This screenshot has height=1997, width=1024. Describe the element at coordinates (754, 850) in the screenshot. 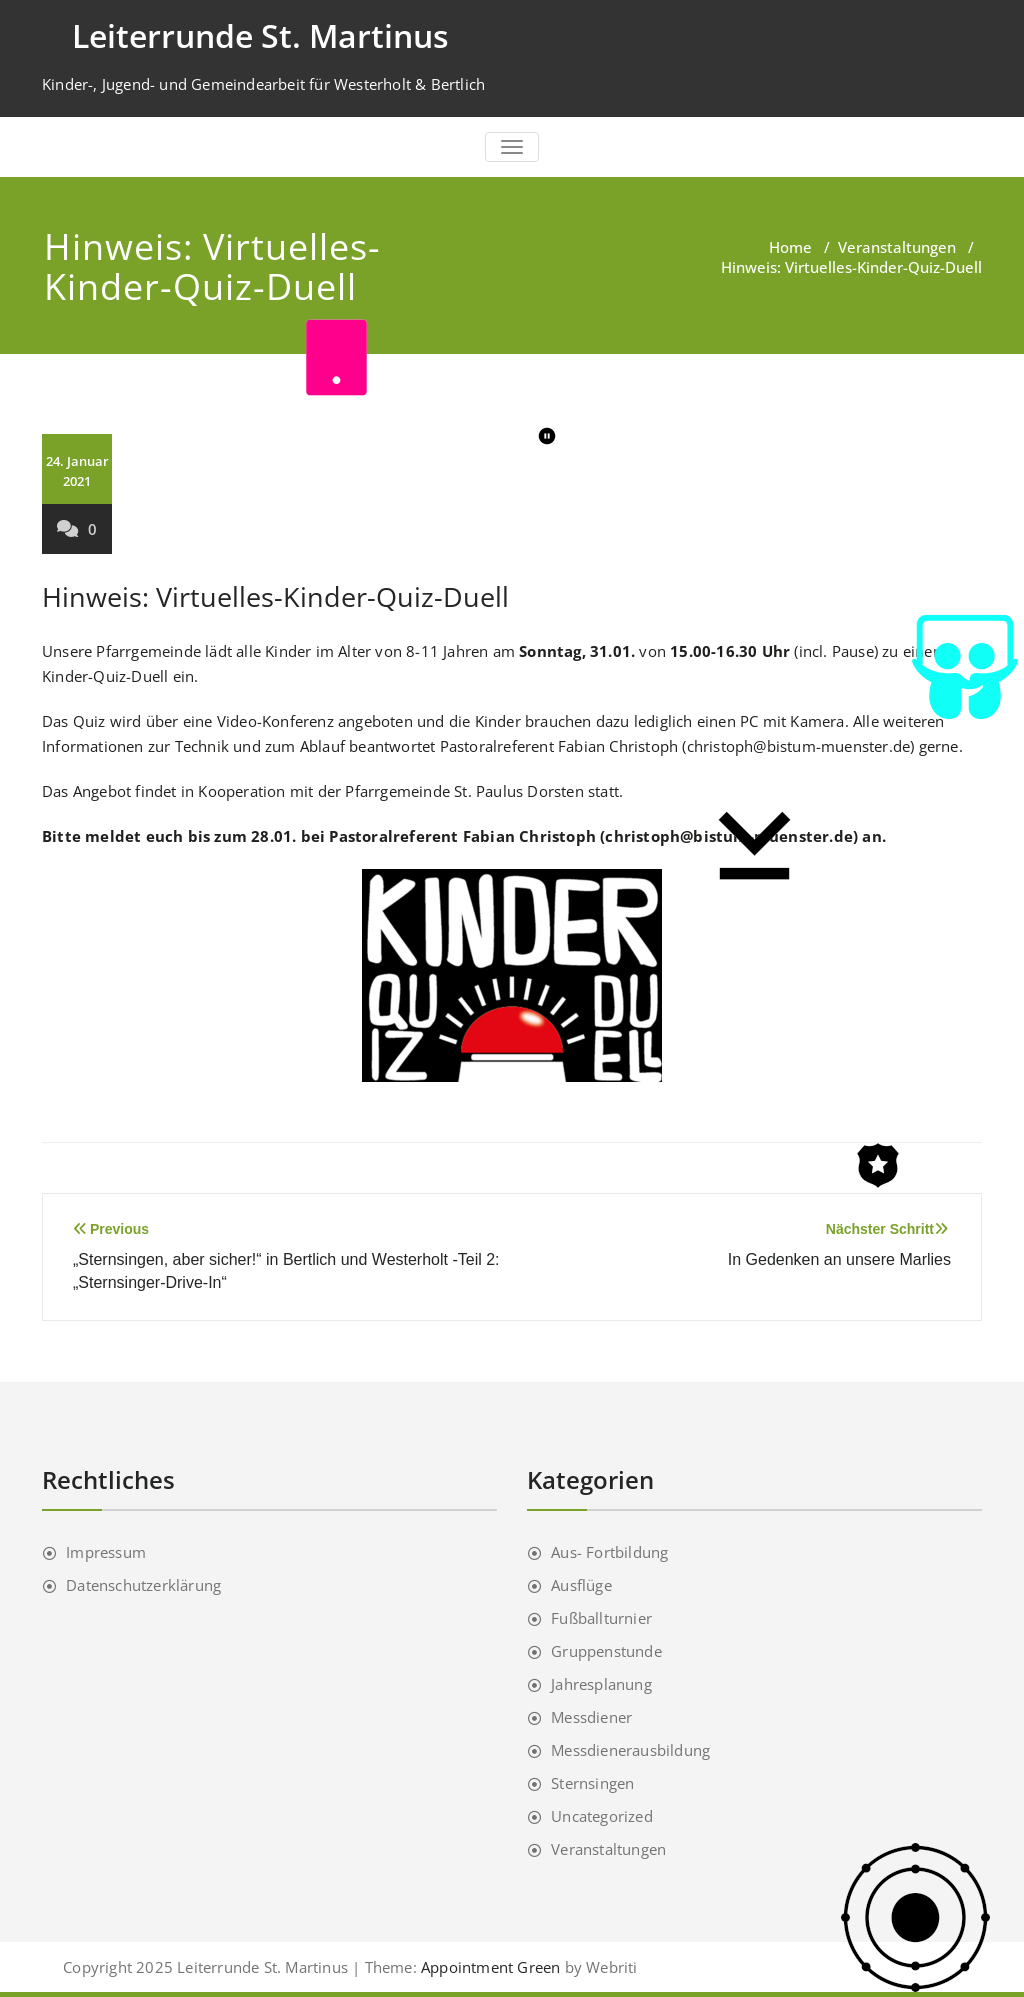

I see `skip to bottom of page or list` at that location.